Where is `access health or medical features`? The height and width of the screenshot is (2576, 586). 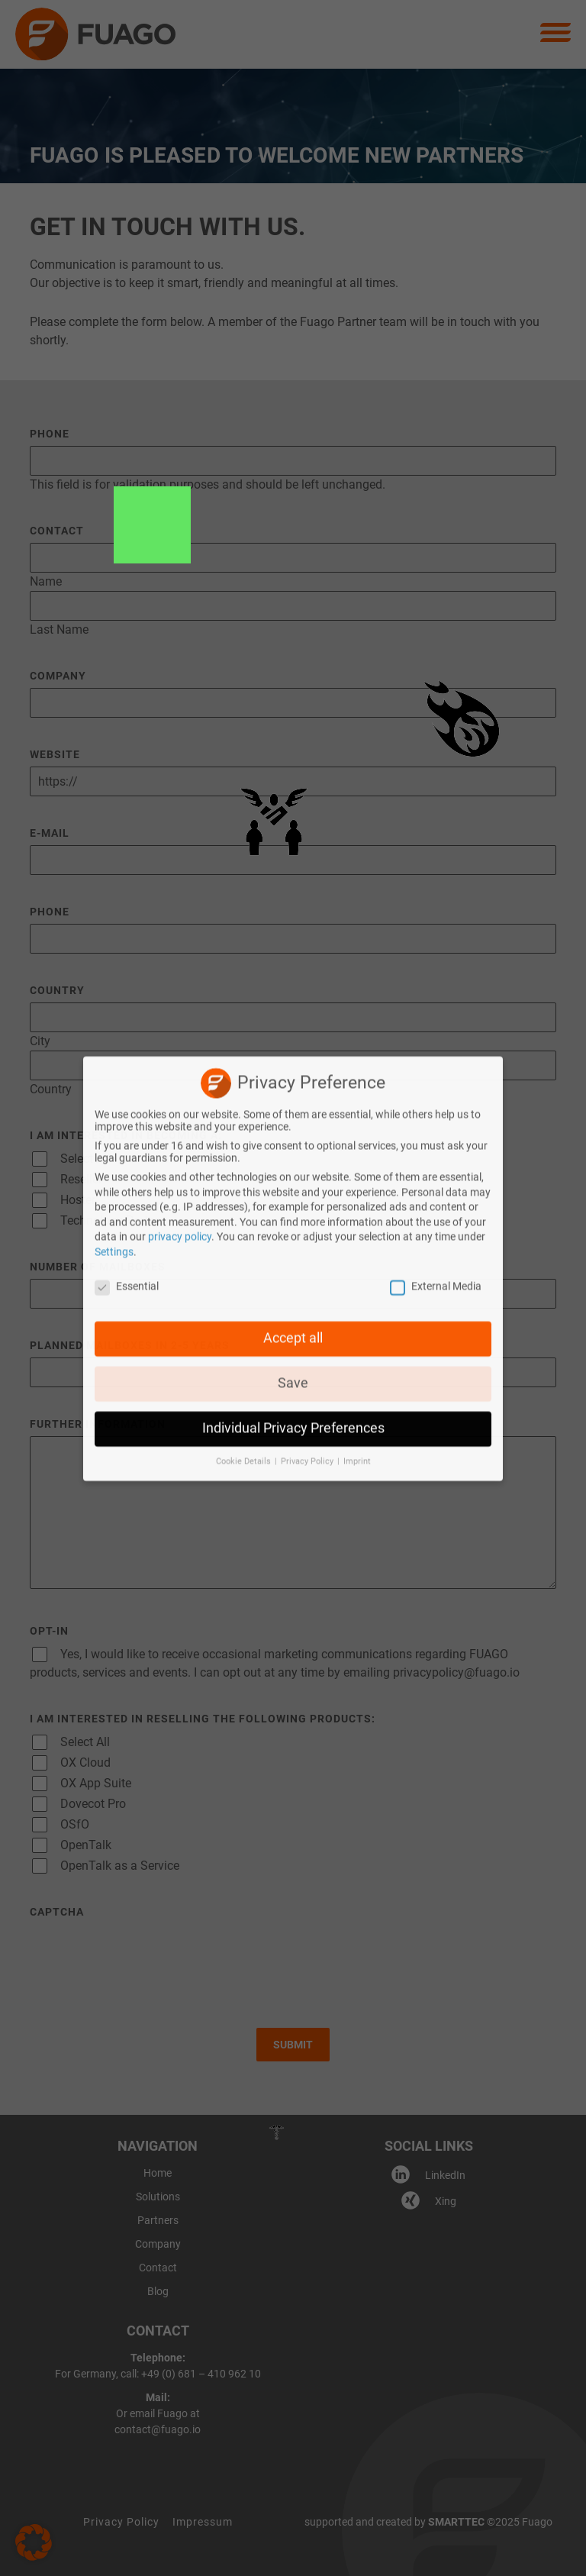 access health or medical features is located at coordinates (276, 2132).